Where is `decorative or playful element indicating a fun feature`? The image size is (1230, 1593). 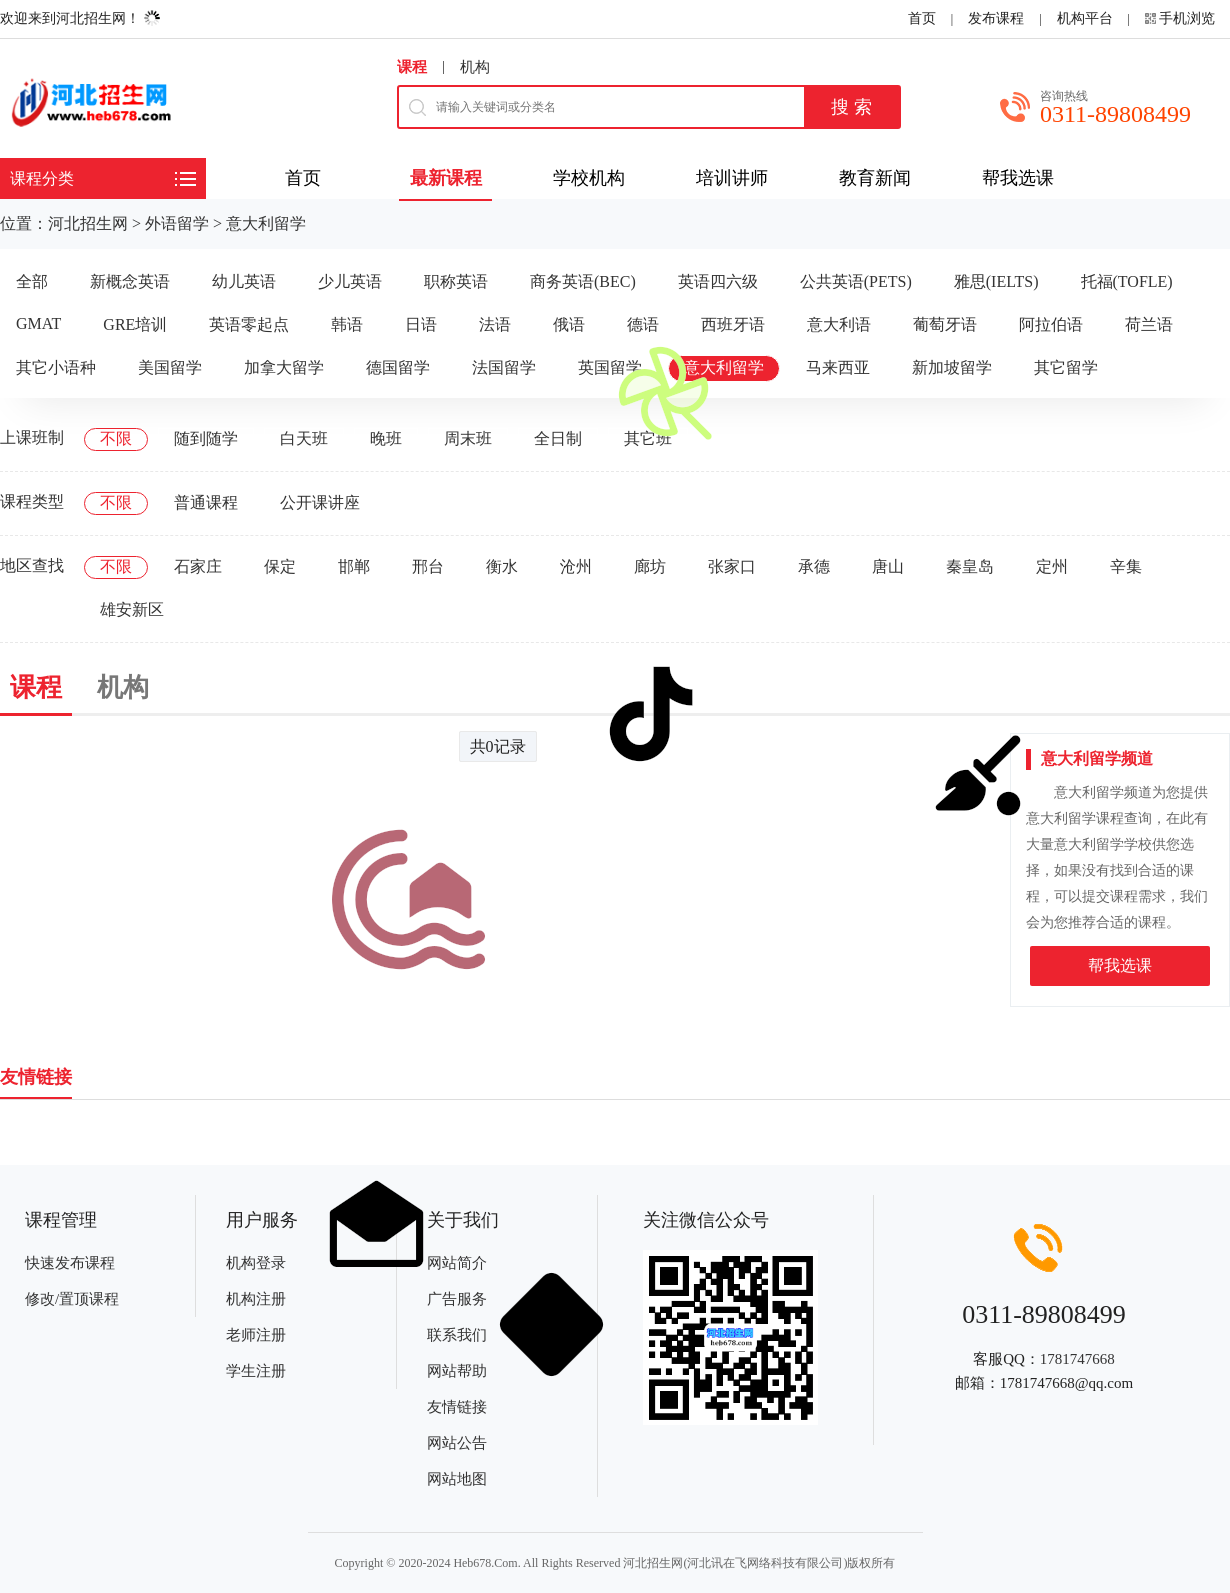
decorative or playful element indicating a fun feature is located at coordinates (667, 395).